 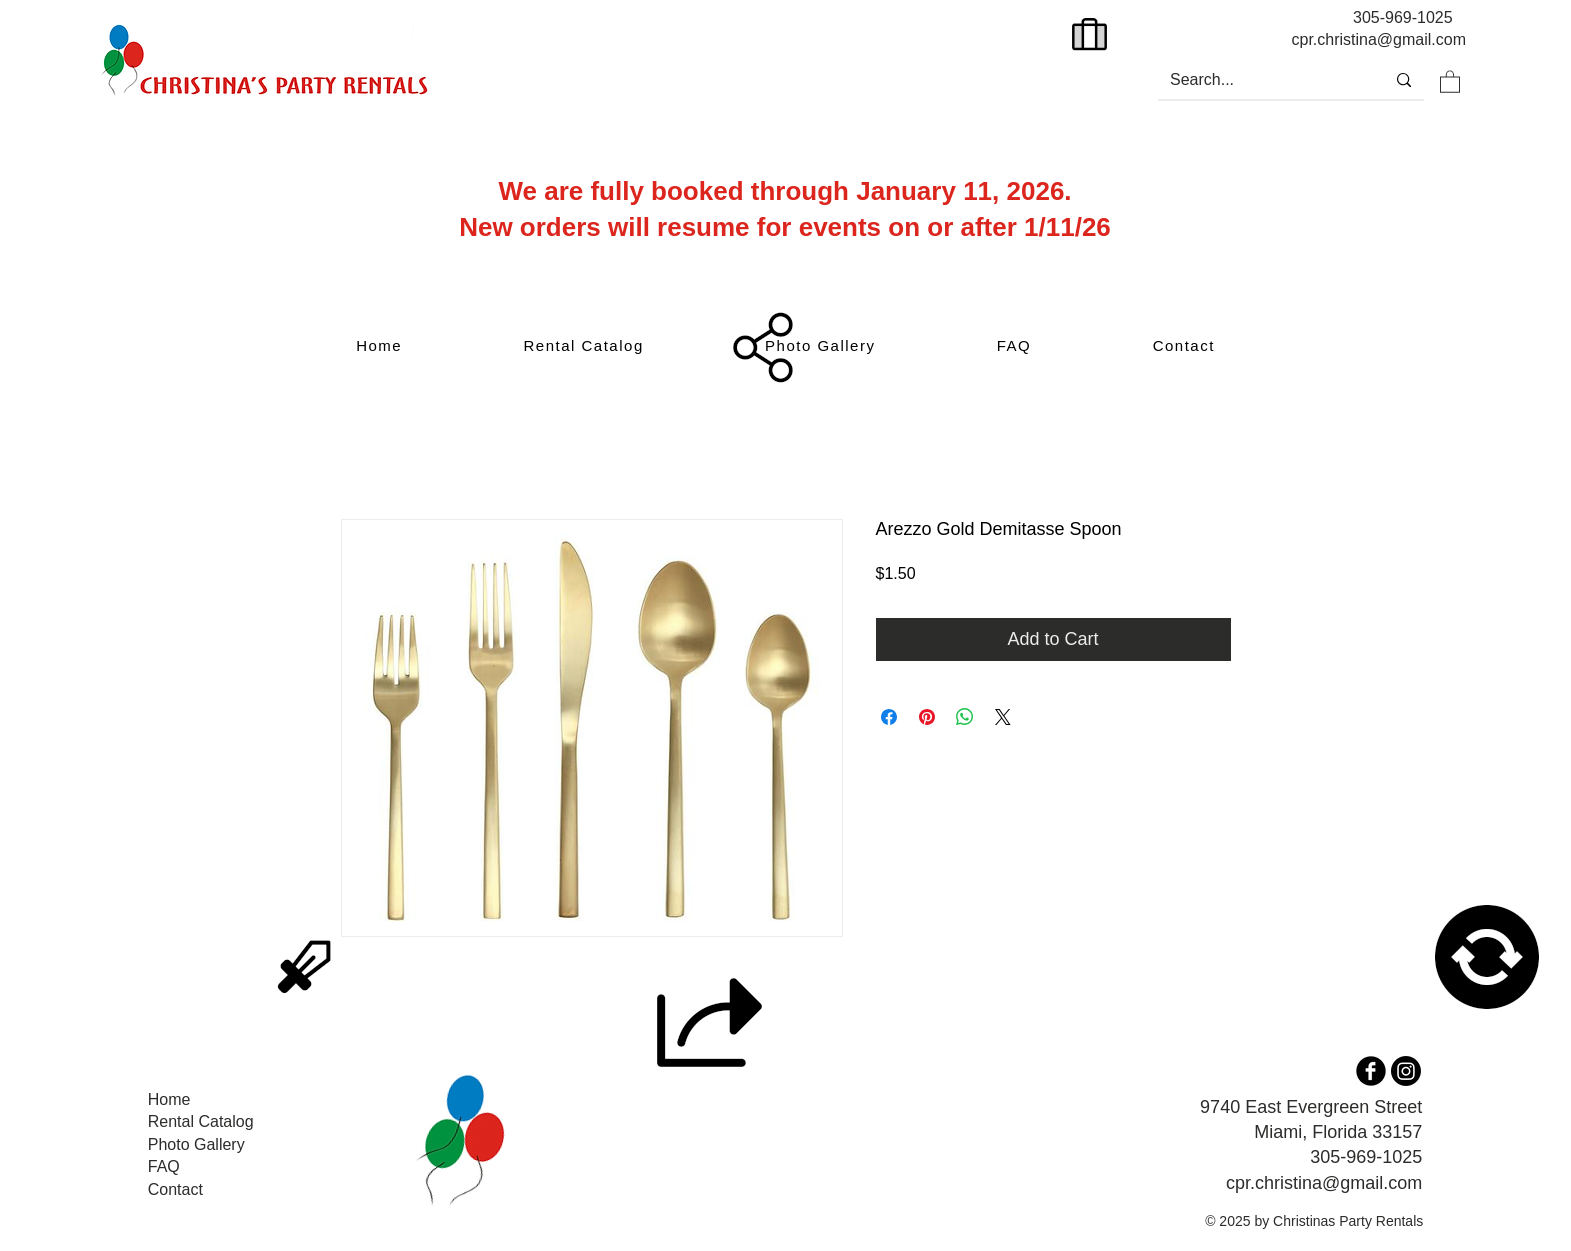 I want to click on sync data or refresh content, so click(x=1487, y=957).